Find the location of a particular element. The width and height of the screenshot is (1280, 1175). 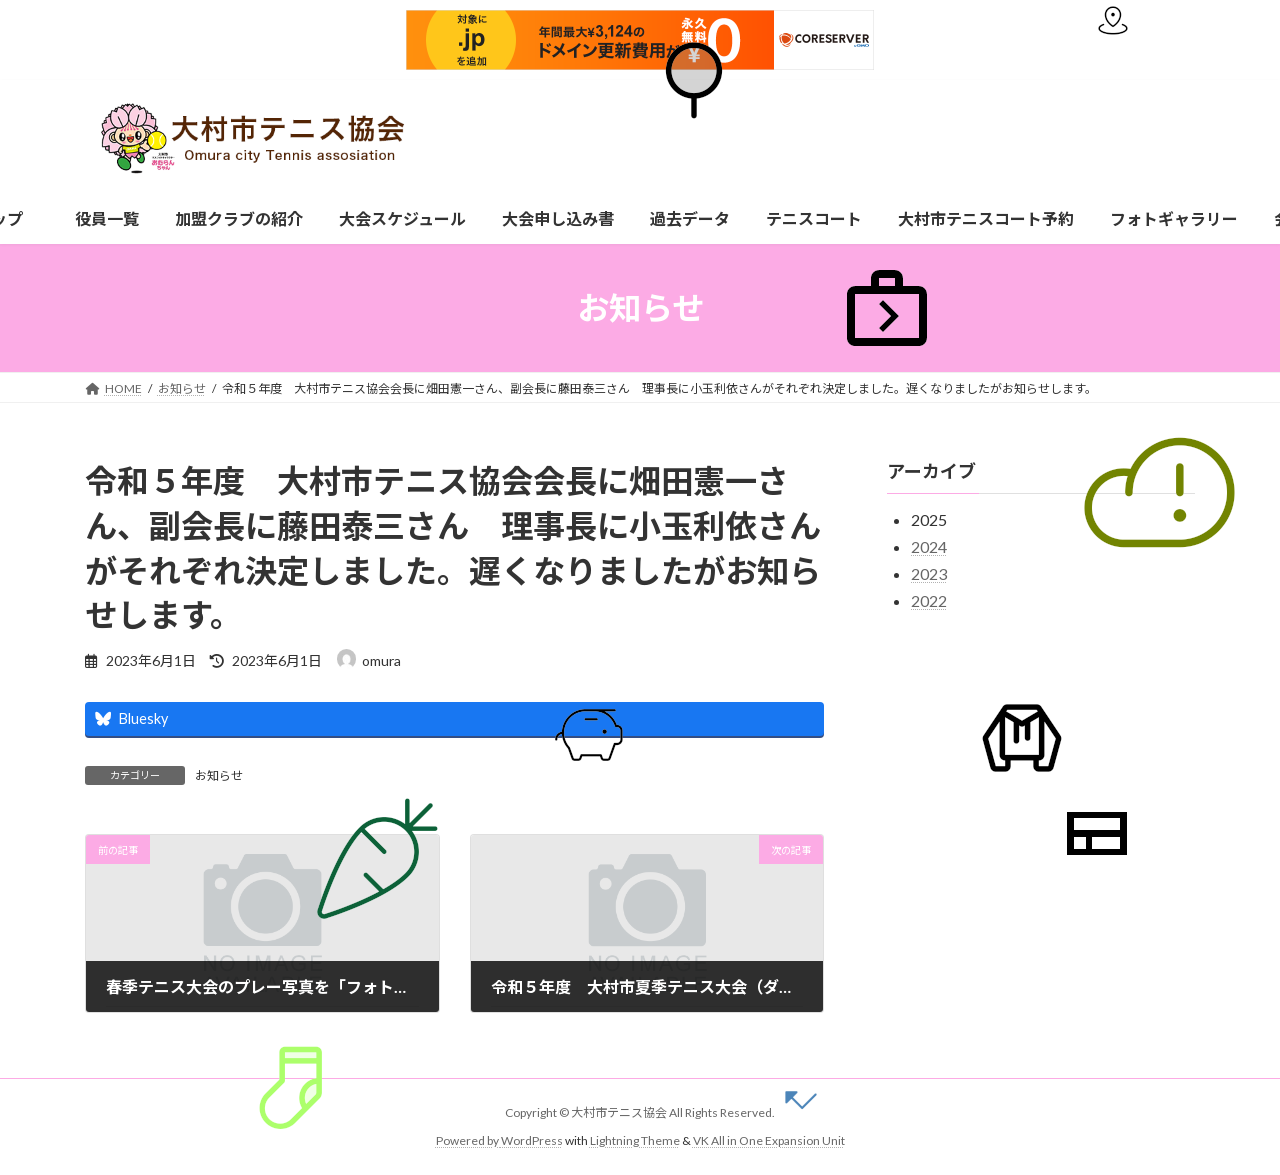

switch to compact view layout is located at coordinates (1095, 833).